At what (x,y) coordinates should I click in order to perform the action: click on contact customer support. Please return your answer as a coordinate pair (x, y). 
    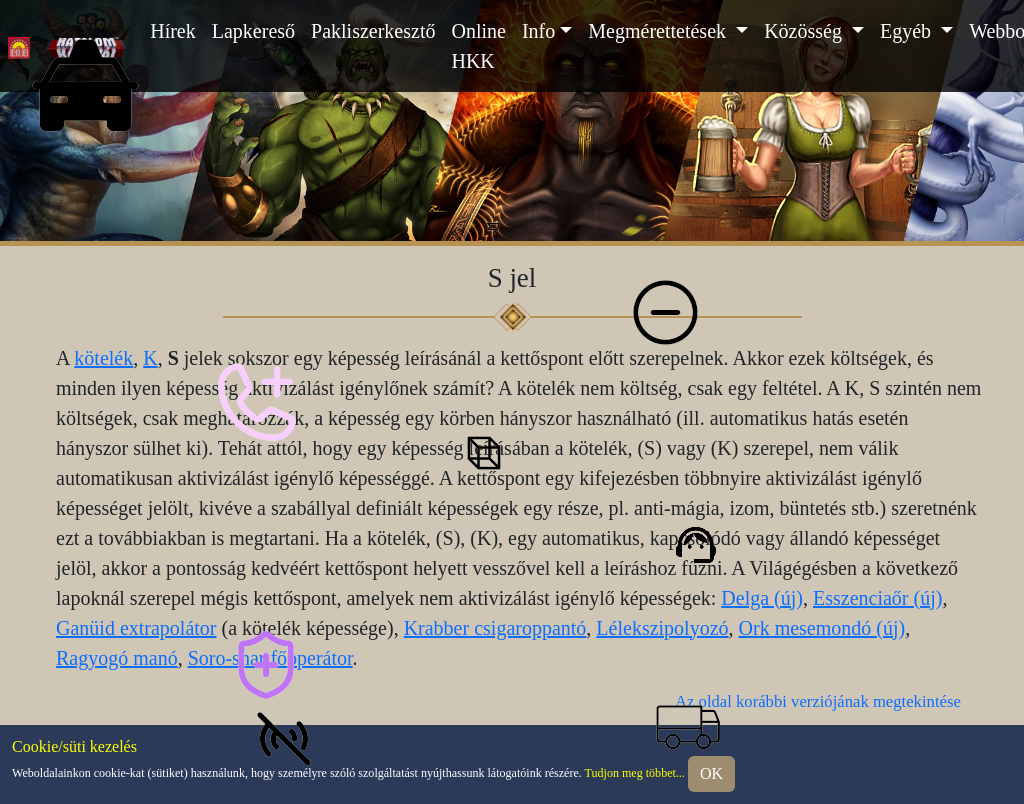
    Looking at the image, I should click on (696, 545).